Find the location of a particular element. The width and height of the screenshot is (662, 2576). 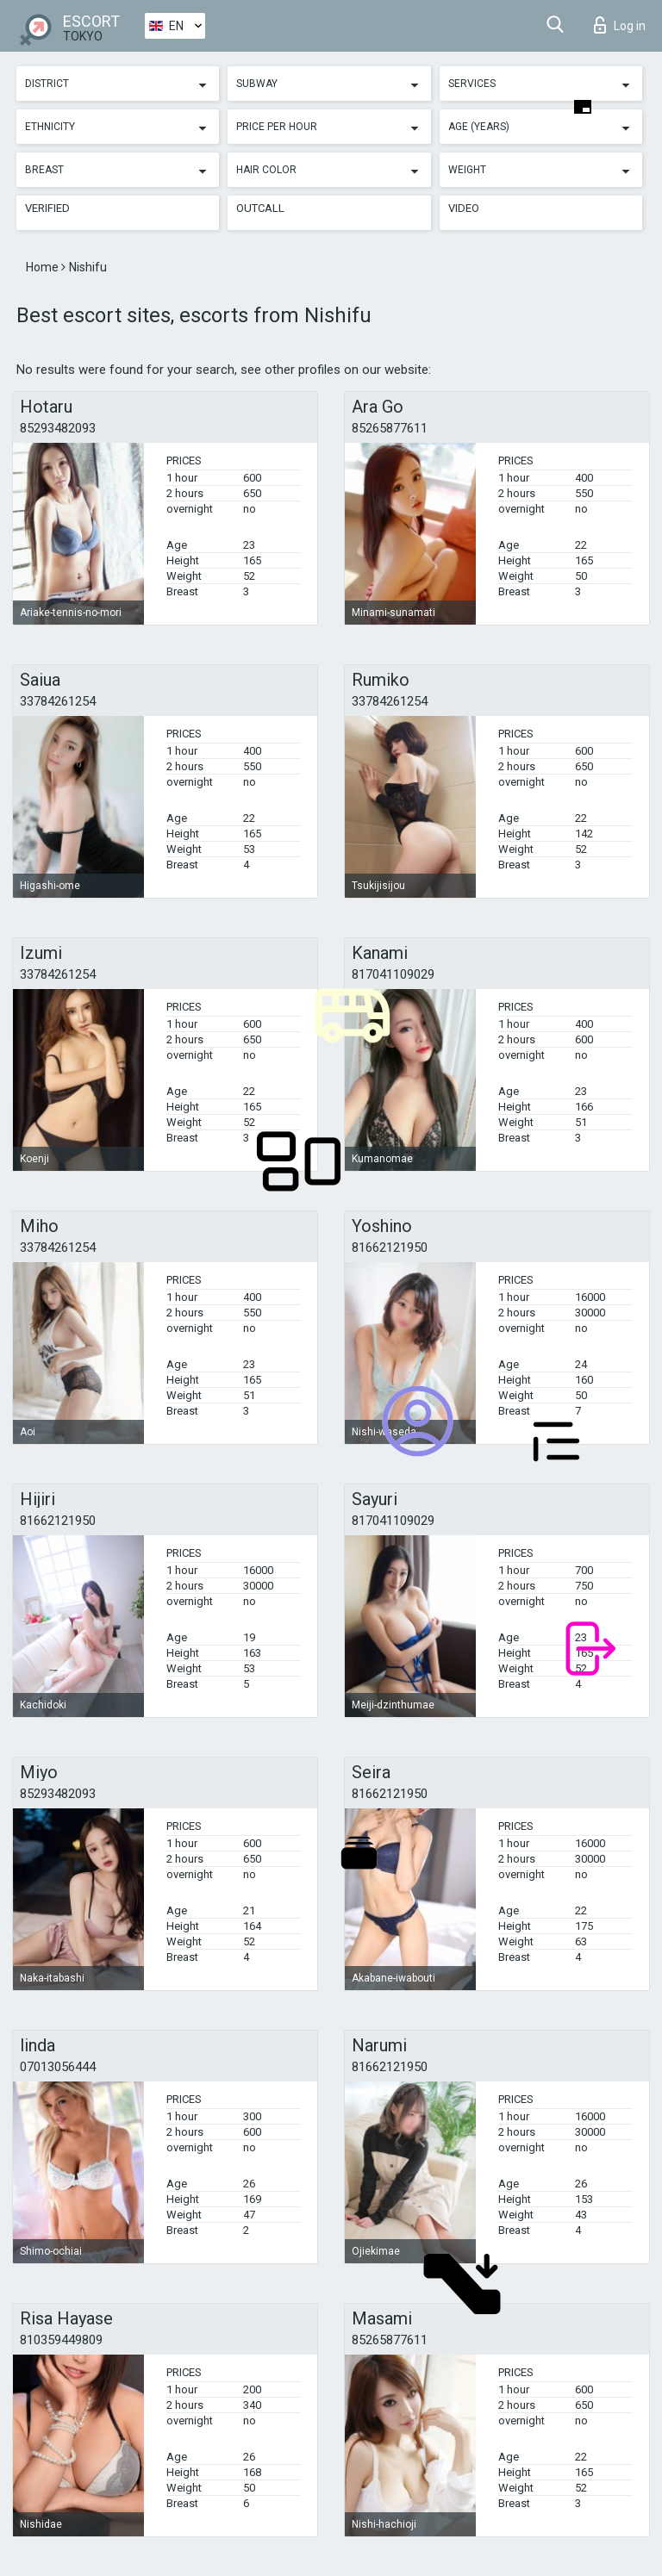

view stacked items or layers is located at coordinates (359, 1852).